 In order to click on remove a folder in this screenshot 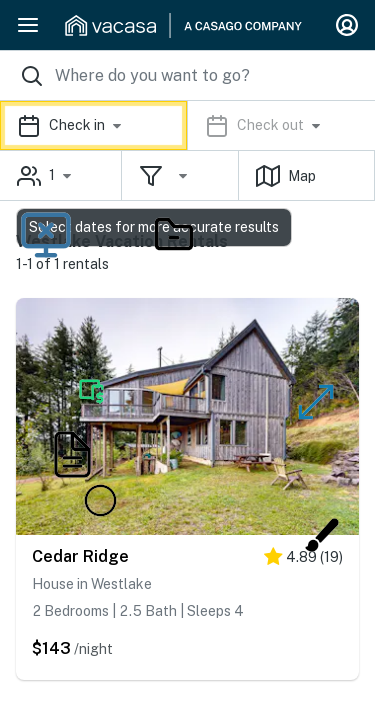, I will do `click(174, 234)`.